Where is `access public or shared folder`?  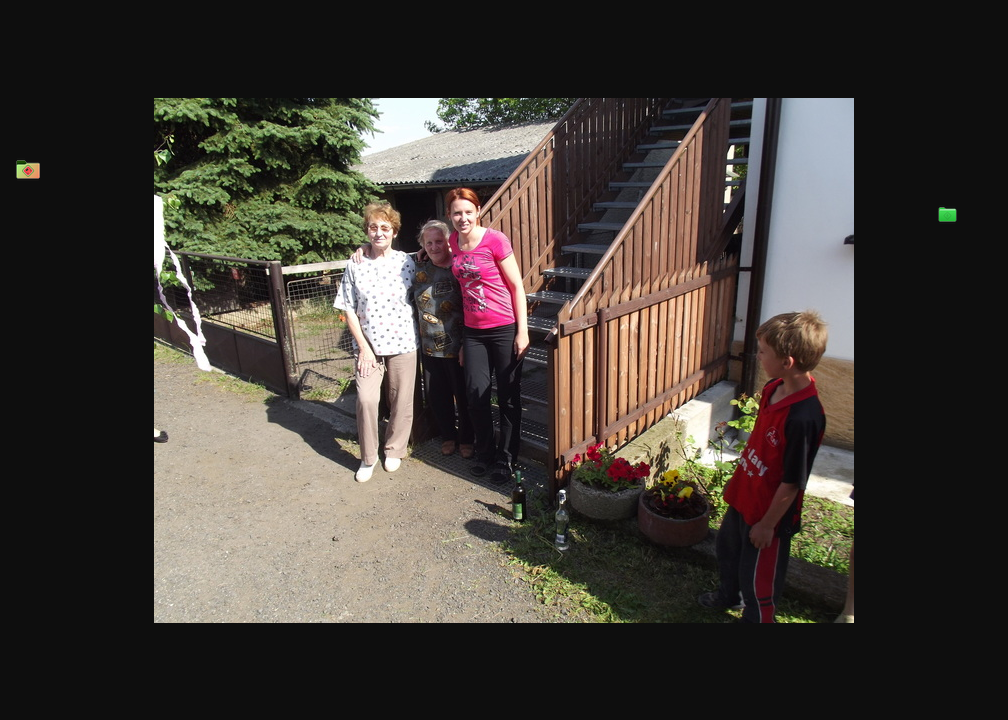
access public or shared folder is located at coordinates (947, 214).